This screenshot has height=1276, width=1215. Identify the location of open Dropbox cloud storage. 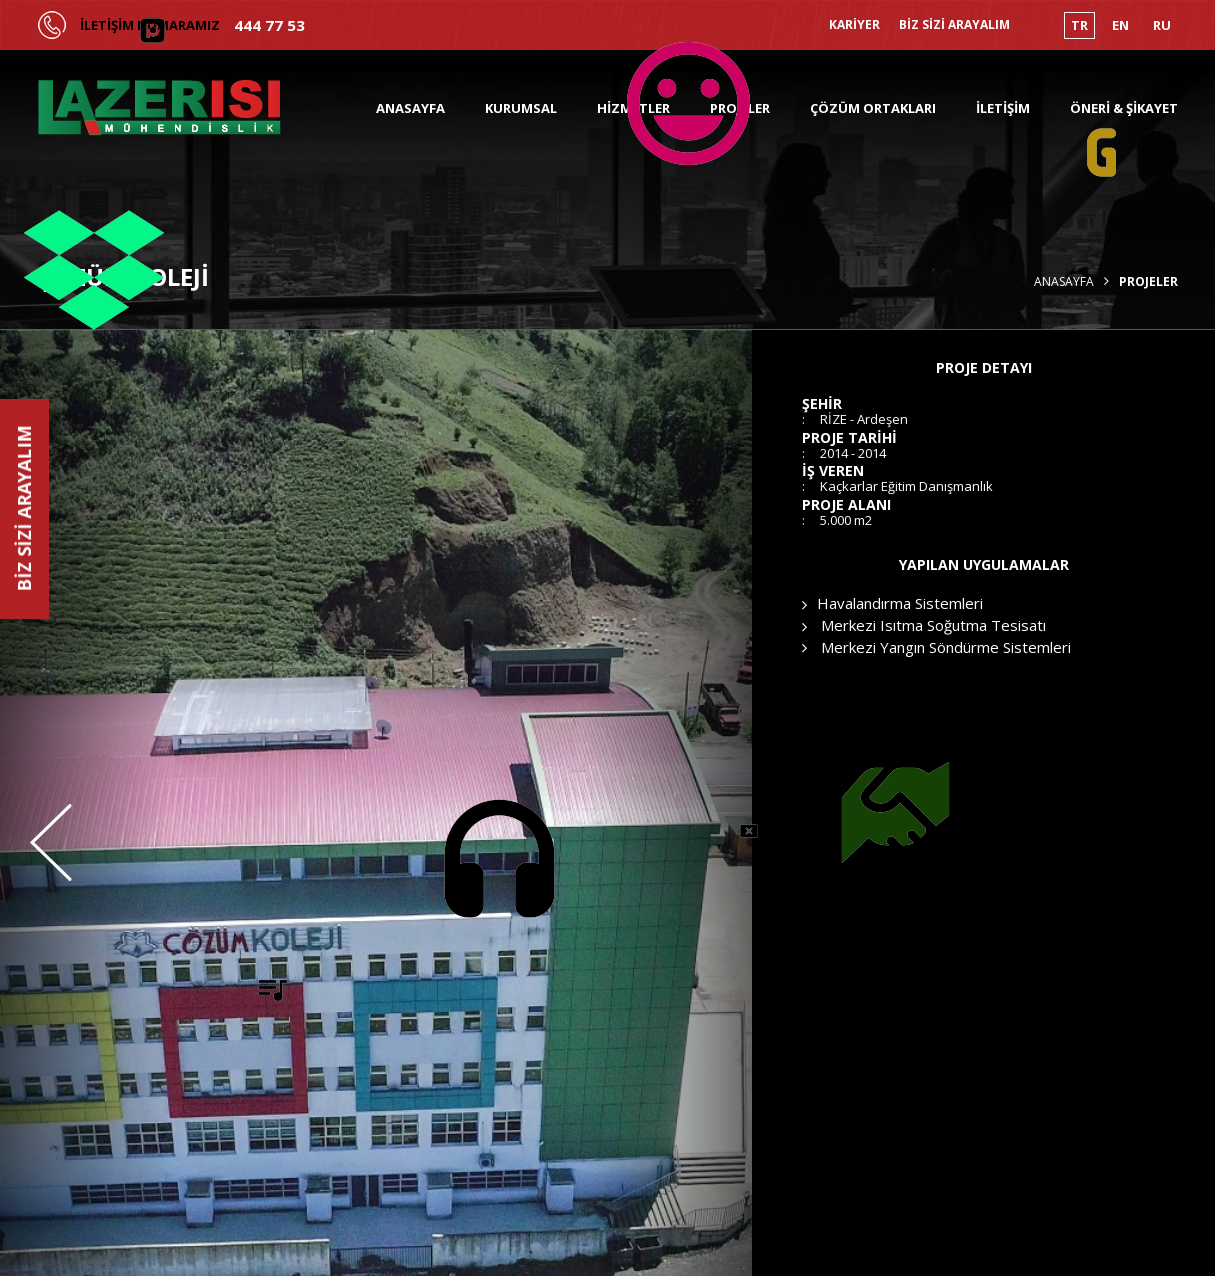
(94, 270).